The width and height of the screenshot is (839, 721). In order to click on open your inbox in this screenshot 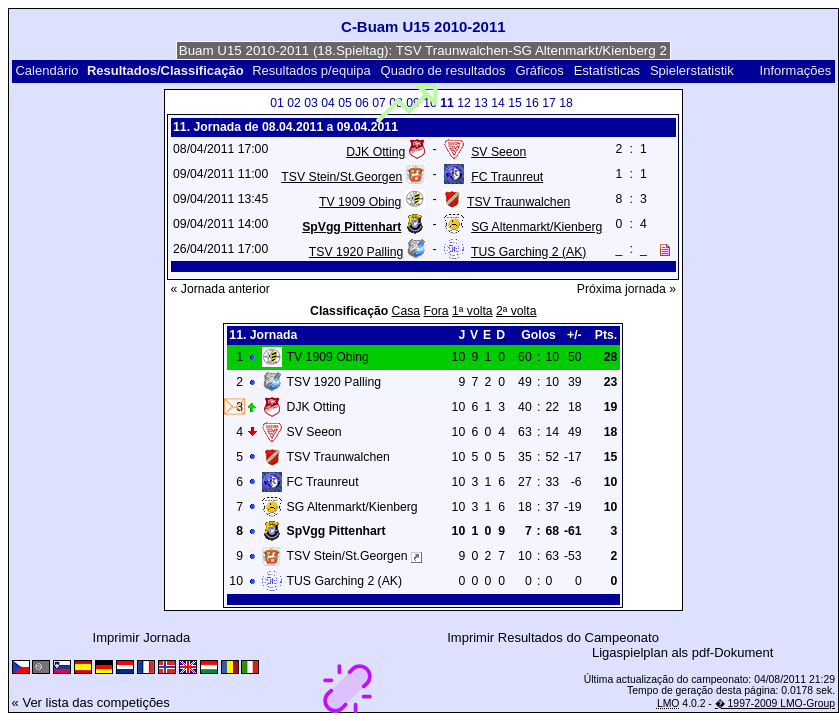, I will do `click(234, 406)`.